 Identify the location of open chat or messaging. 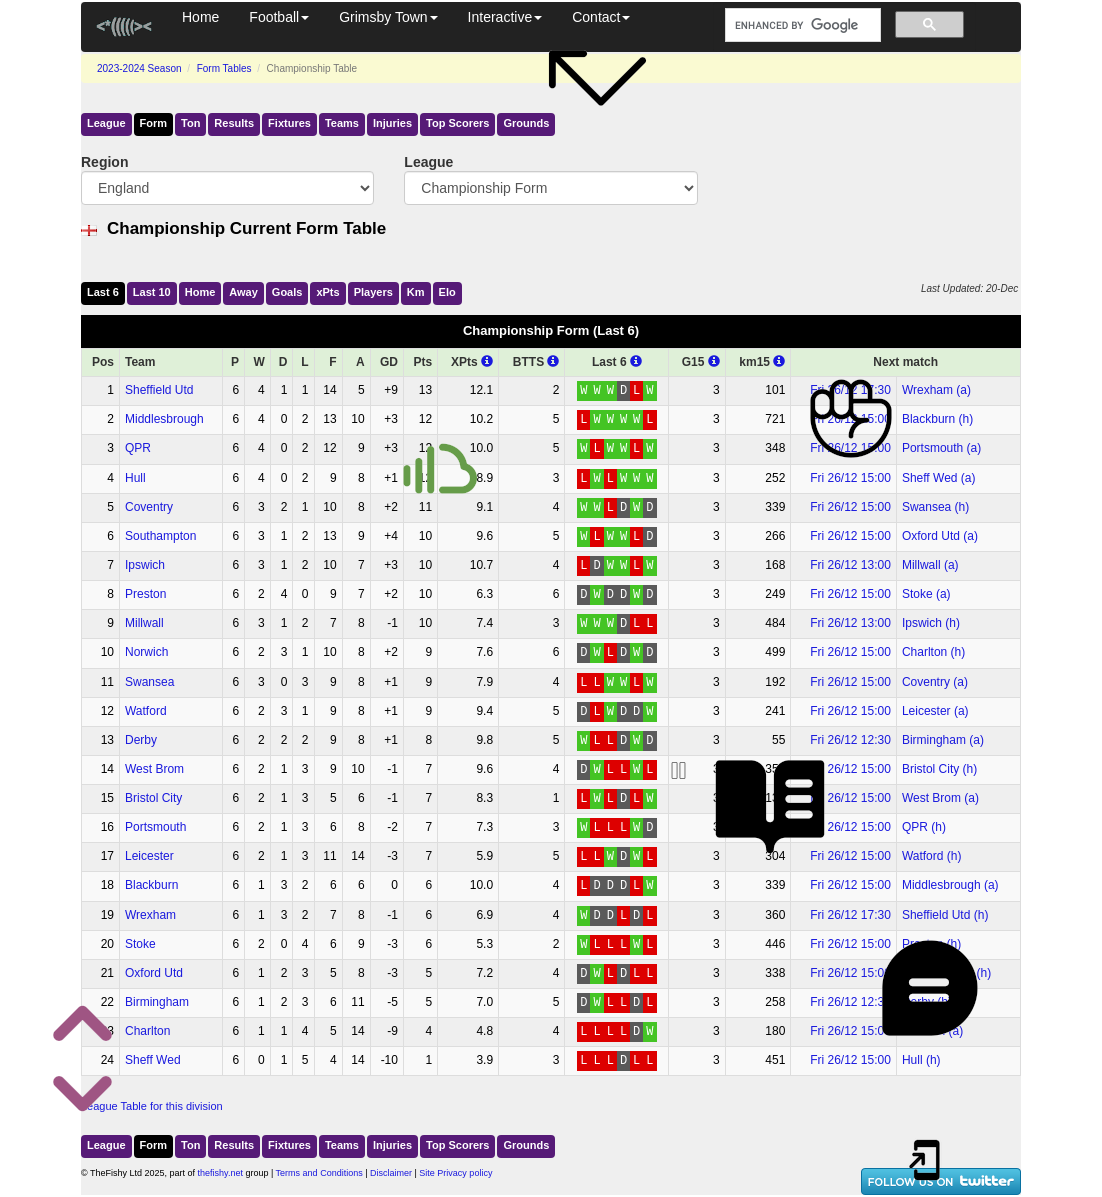
(928, 990).